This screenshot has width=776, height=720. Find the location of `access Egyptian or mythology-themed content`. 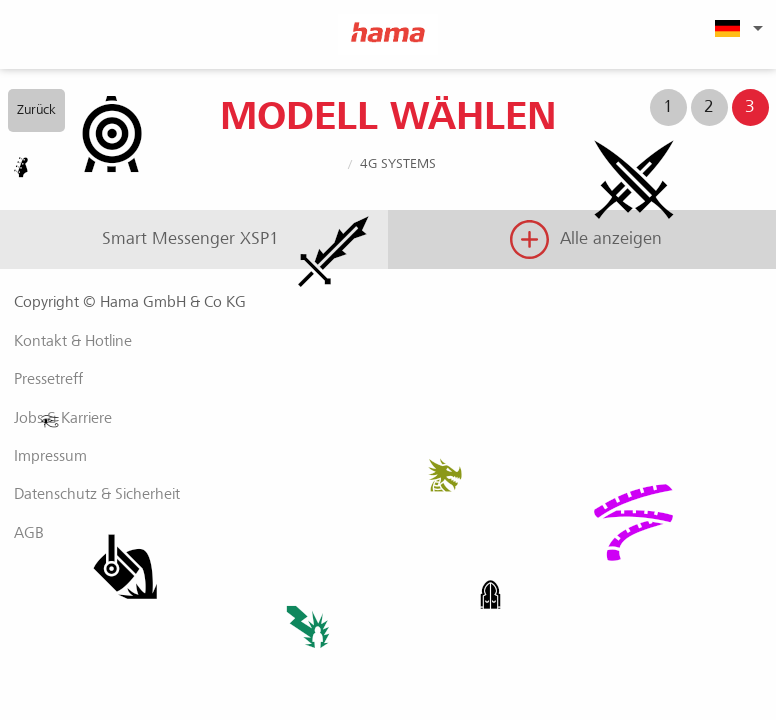

access Egyptian or mythology-themed content is located at coordinates (50, 421).